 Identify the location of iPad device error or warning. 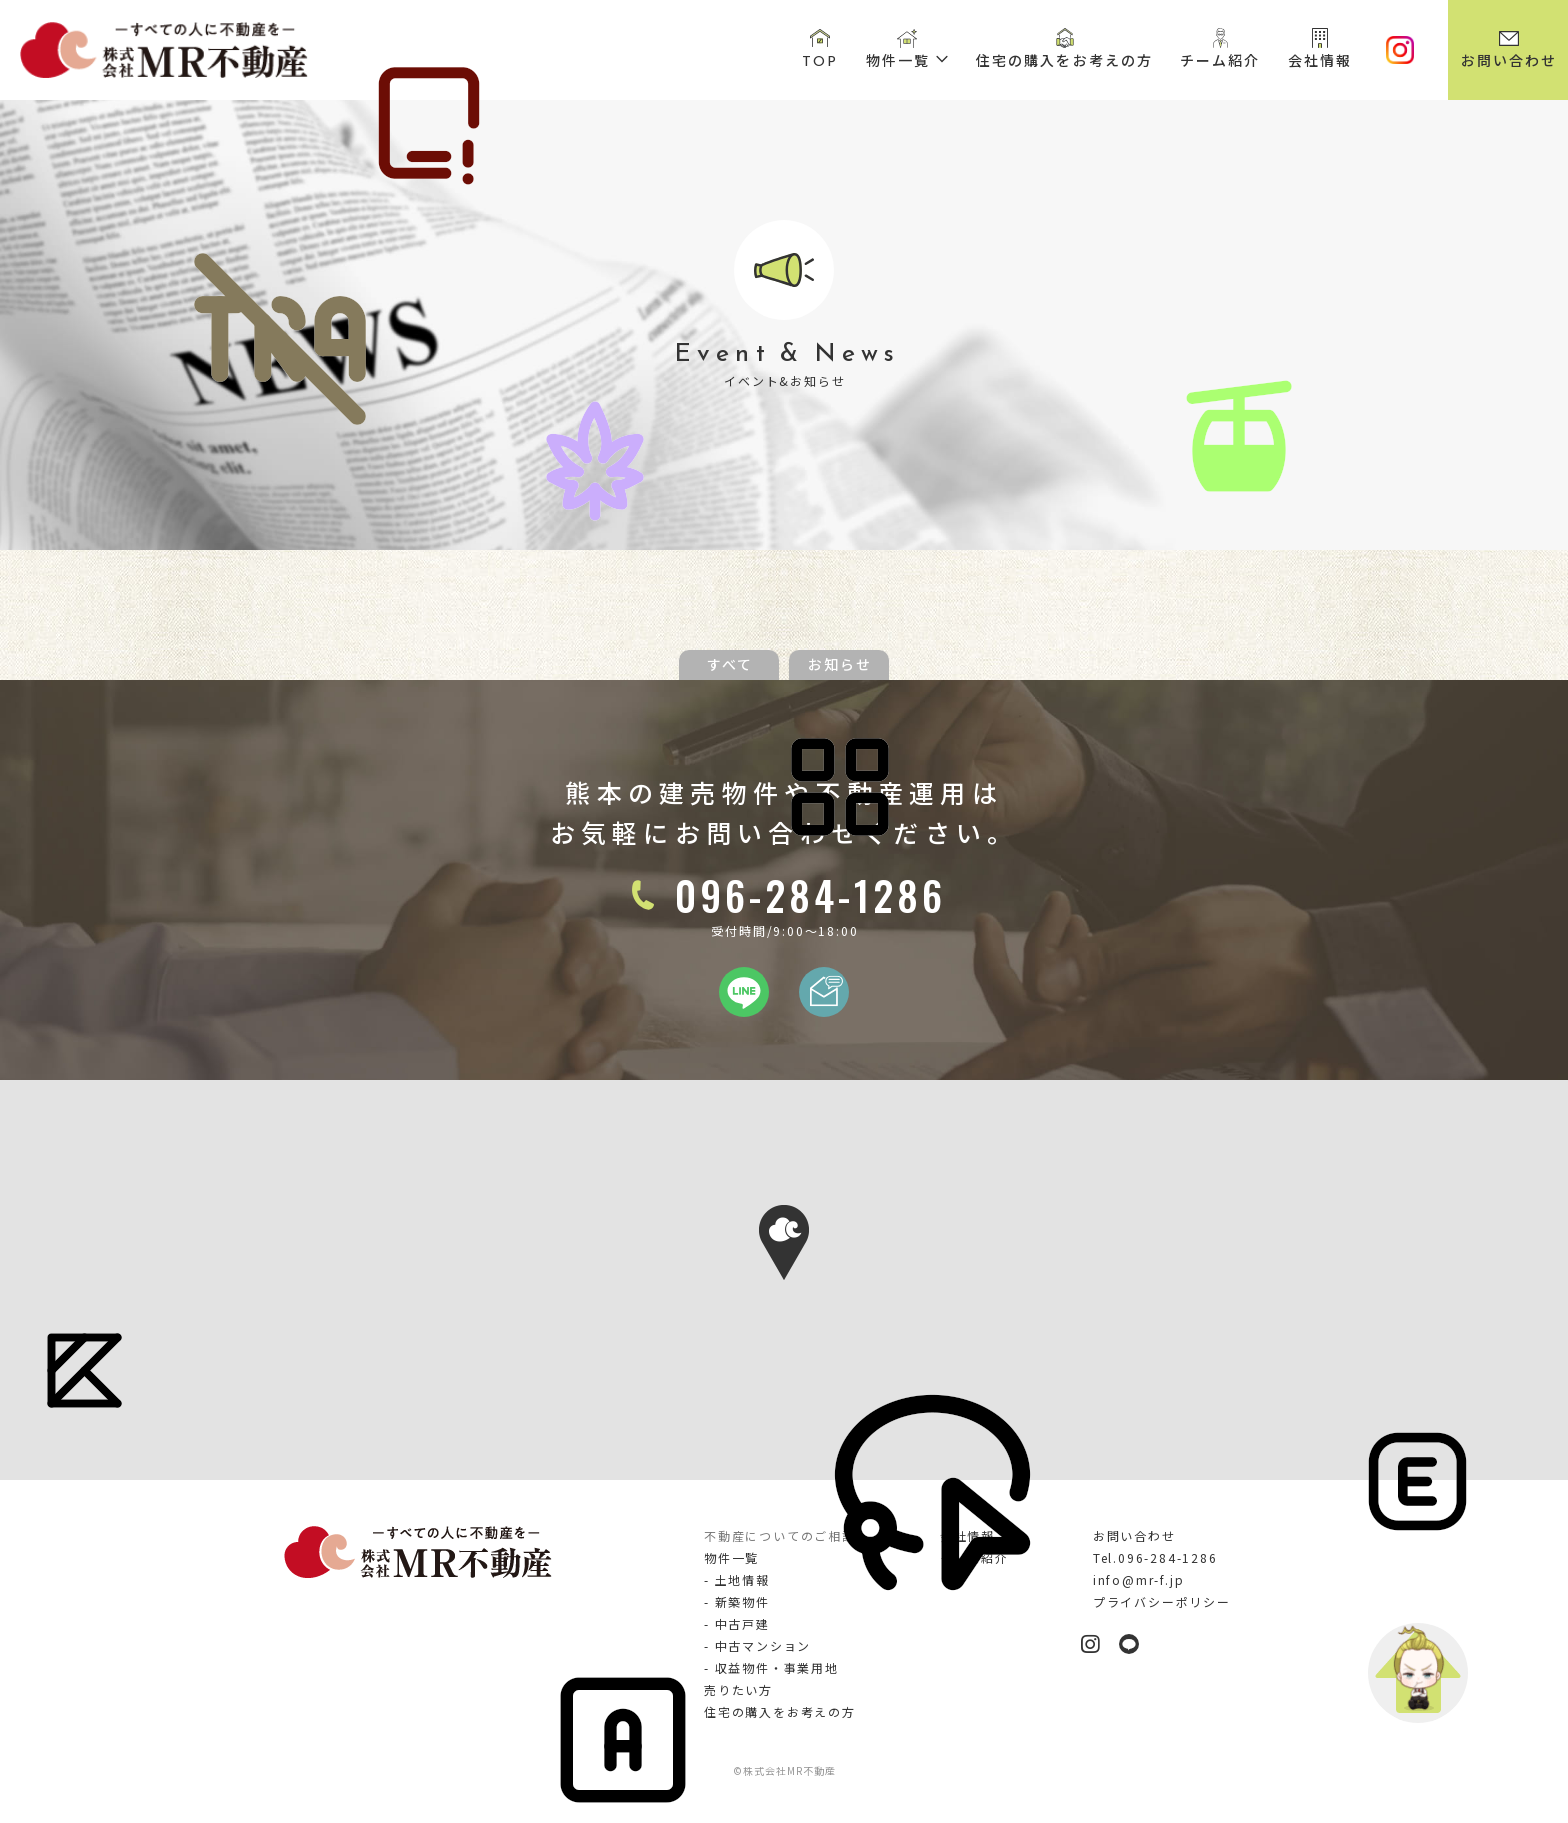
(429, 123).